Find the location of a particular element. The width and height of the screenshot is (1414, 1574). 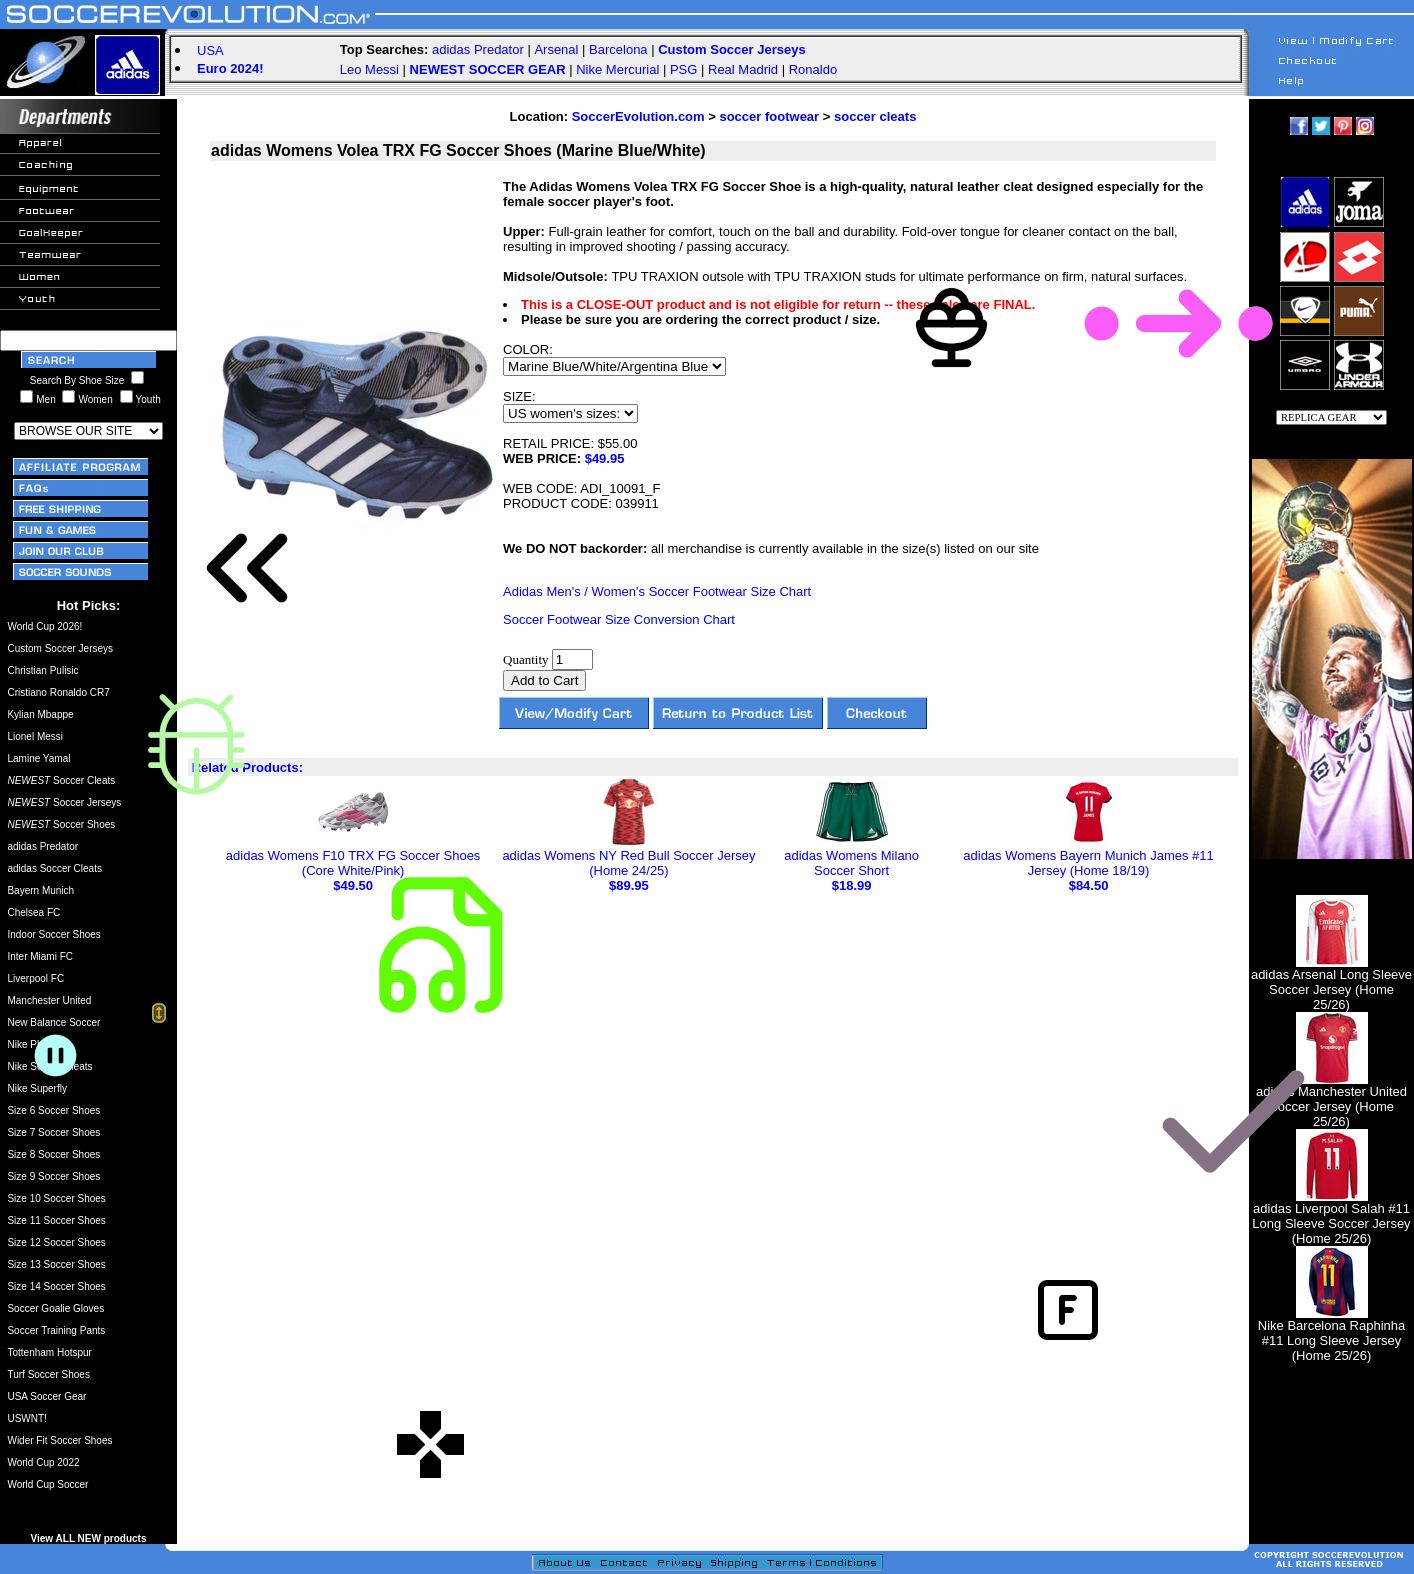

facebook app or social media shortcut is located at coordinates (1068, 1310).